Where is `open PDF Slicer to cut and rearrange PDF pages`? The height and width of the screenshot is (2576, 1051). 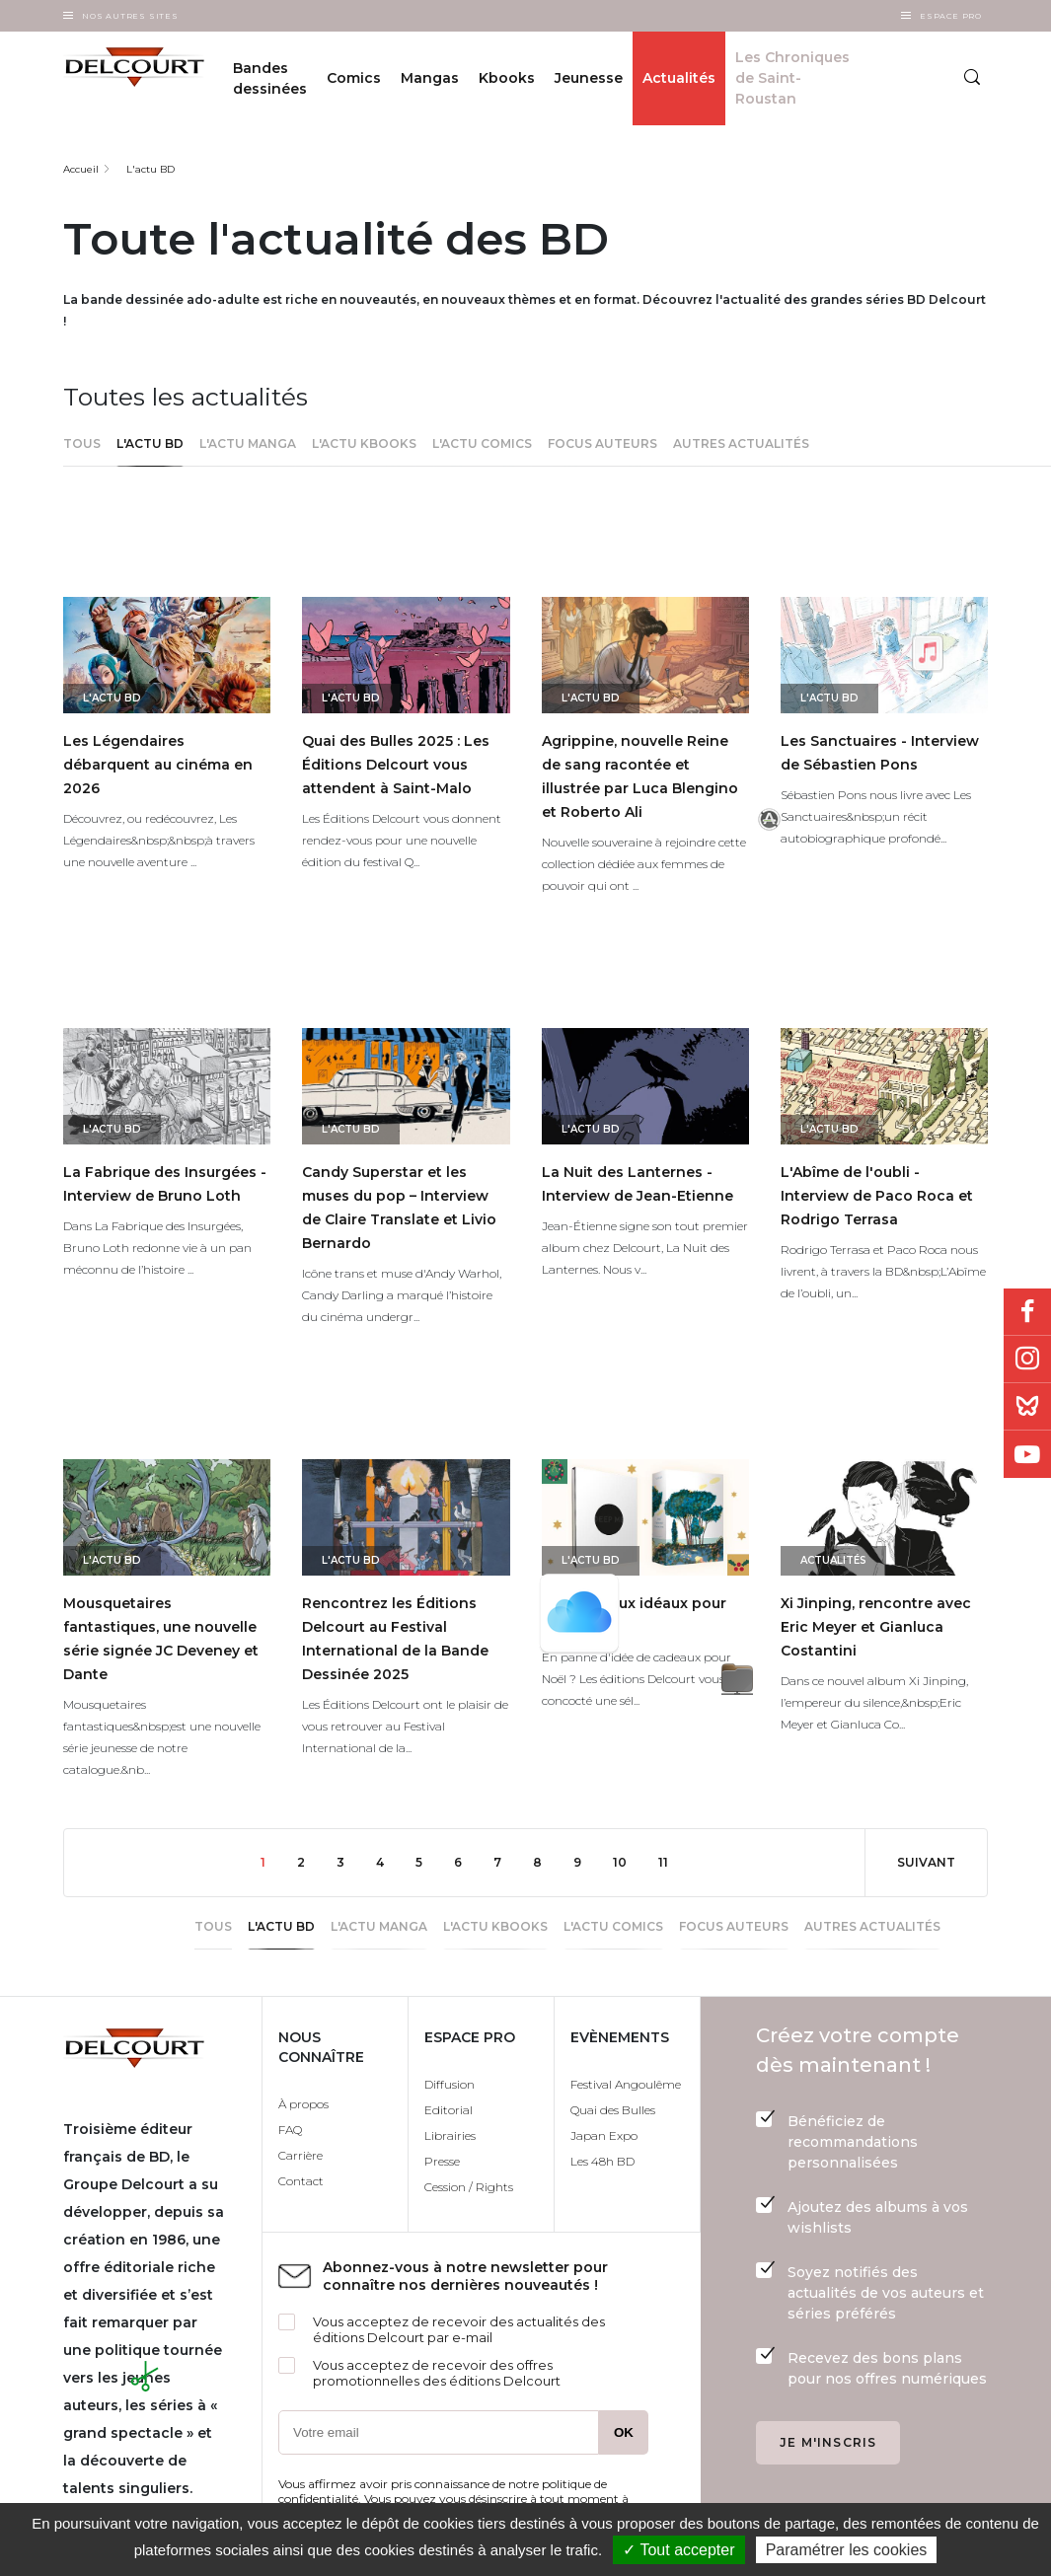
open PDF Slicer to cut and rearrange PDF pages is located at coordinates (144, 2375).